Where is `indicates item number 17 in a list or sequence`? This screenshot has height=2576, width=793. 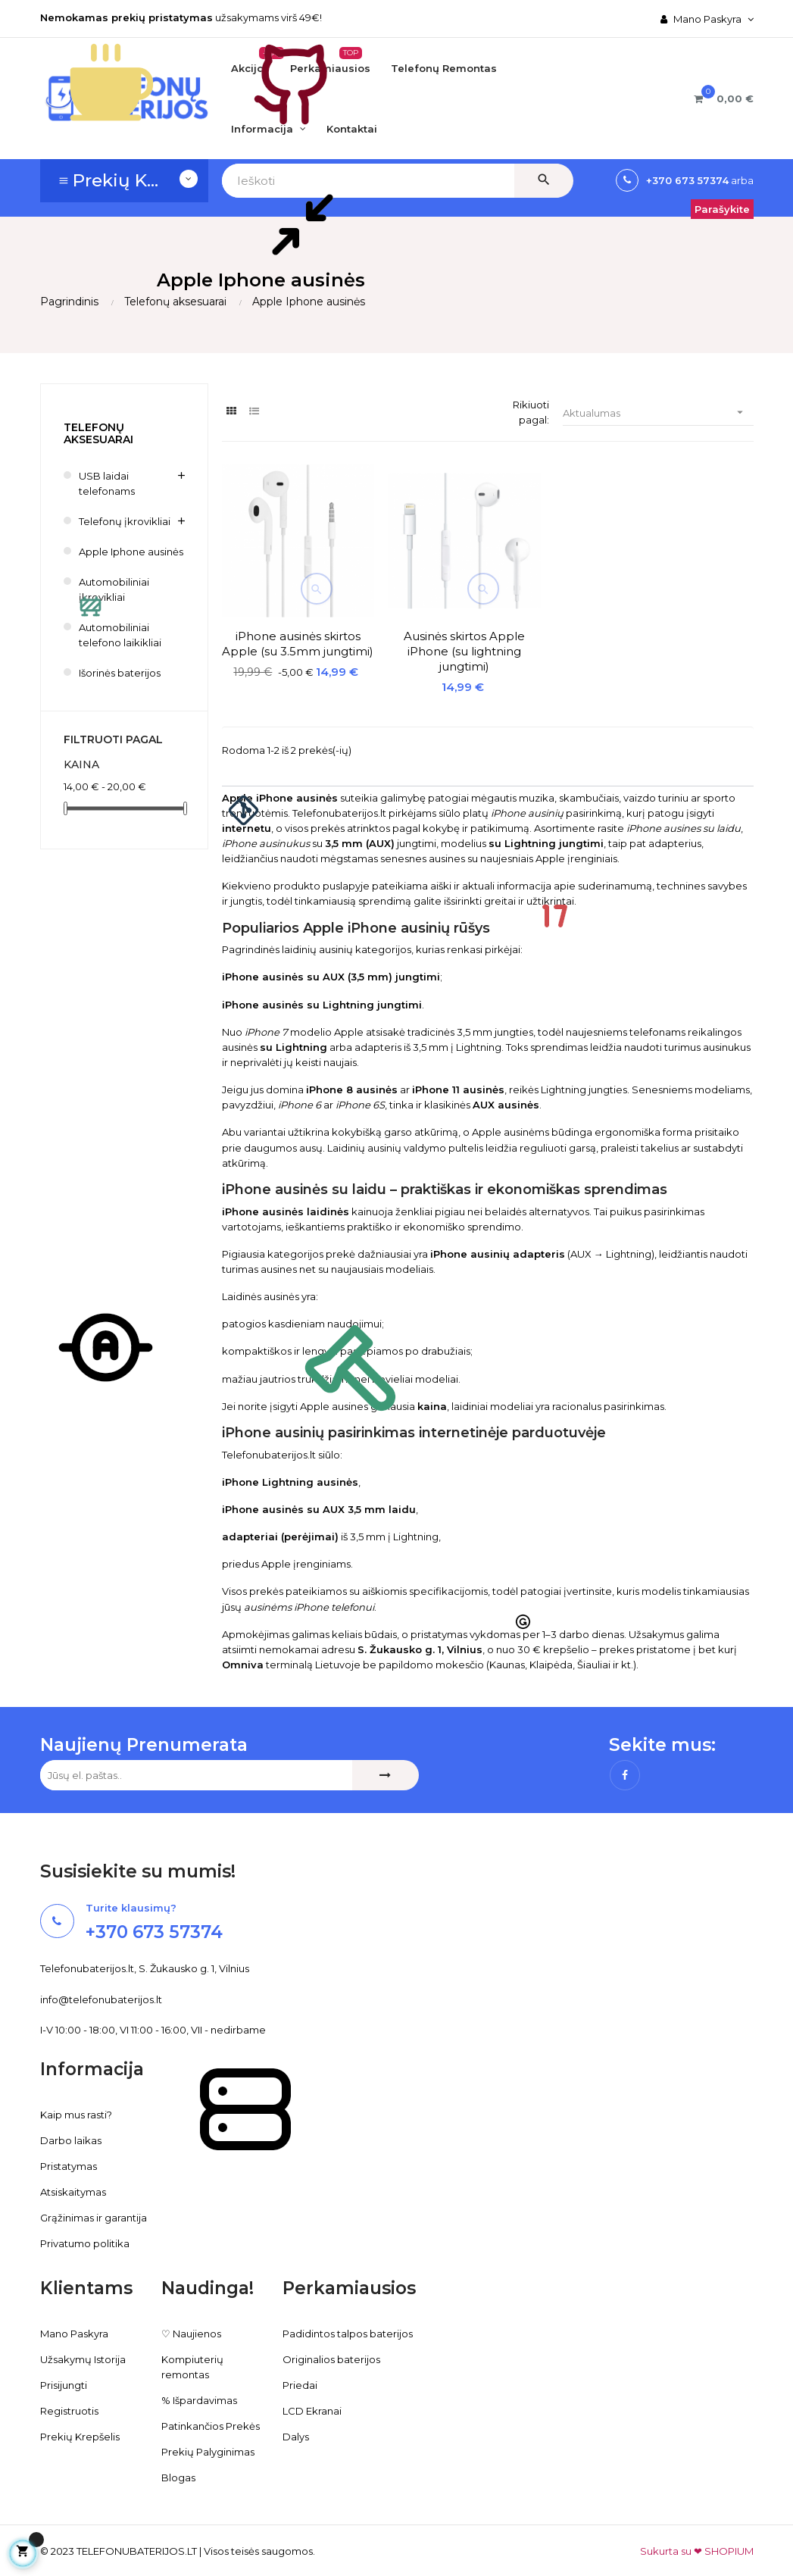 indicates item number 17 in a list or sequence is located at coordinates (554, 916).